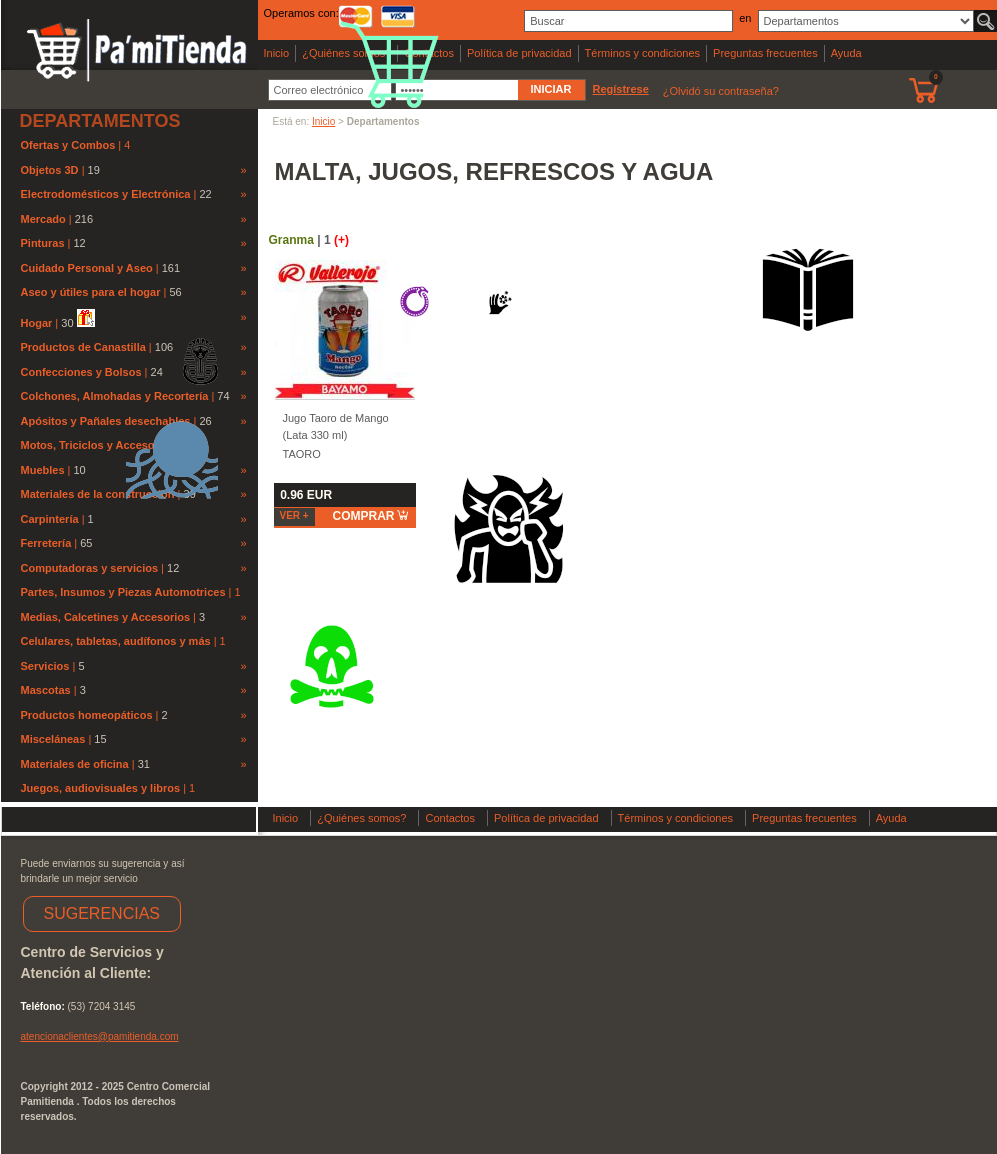 Image resolution: width=997 pixels, height=1154 pixels. What do you see at coordinates (200, 361) in the screenshot?
I see `access ancient egypt themed content` at bounding box center [200, 361].